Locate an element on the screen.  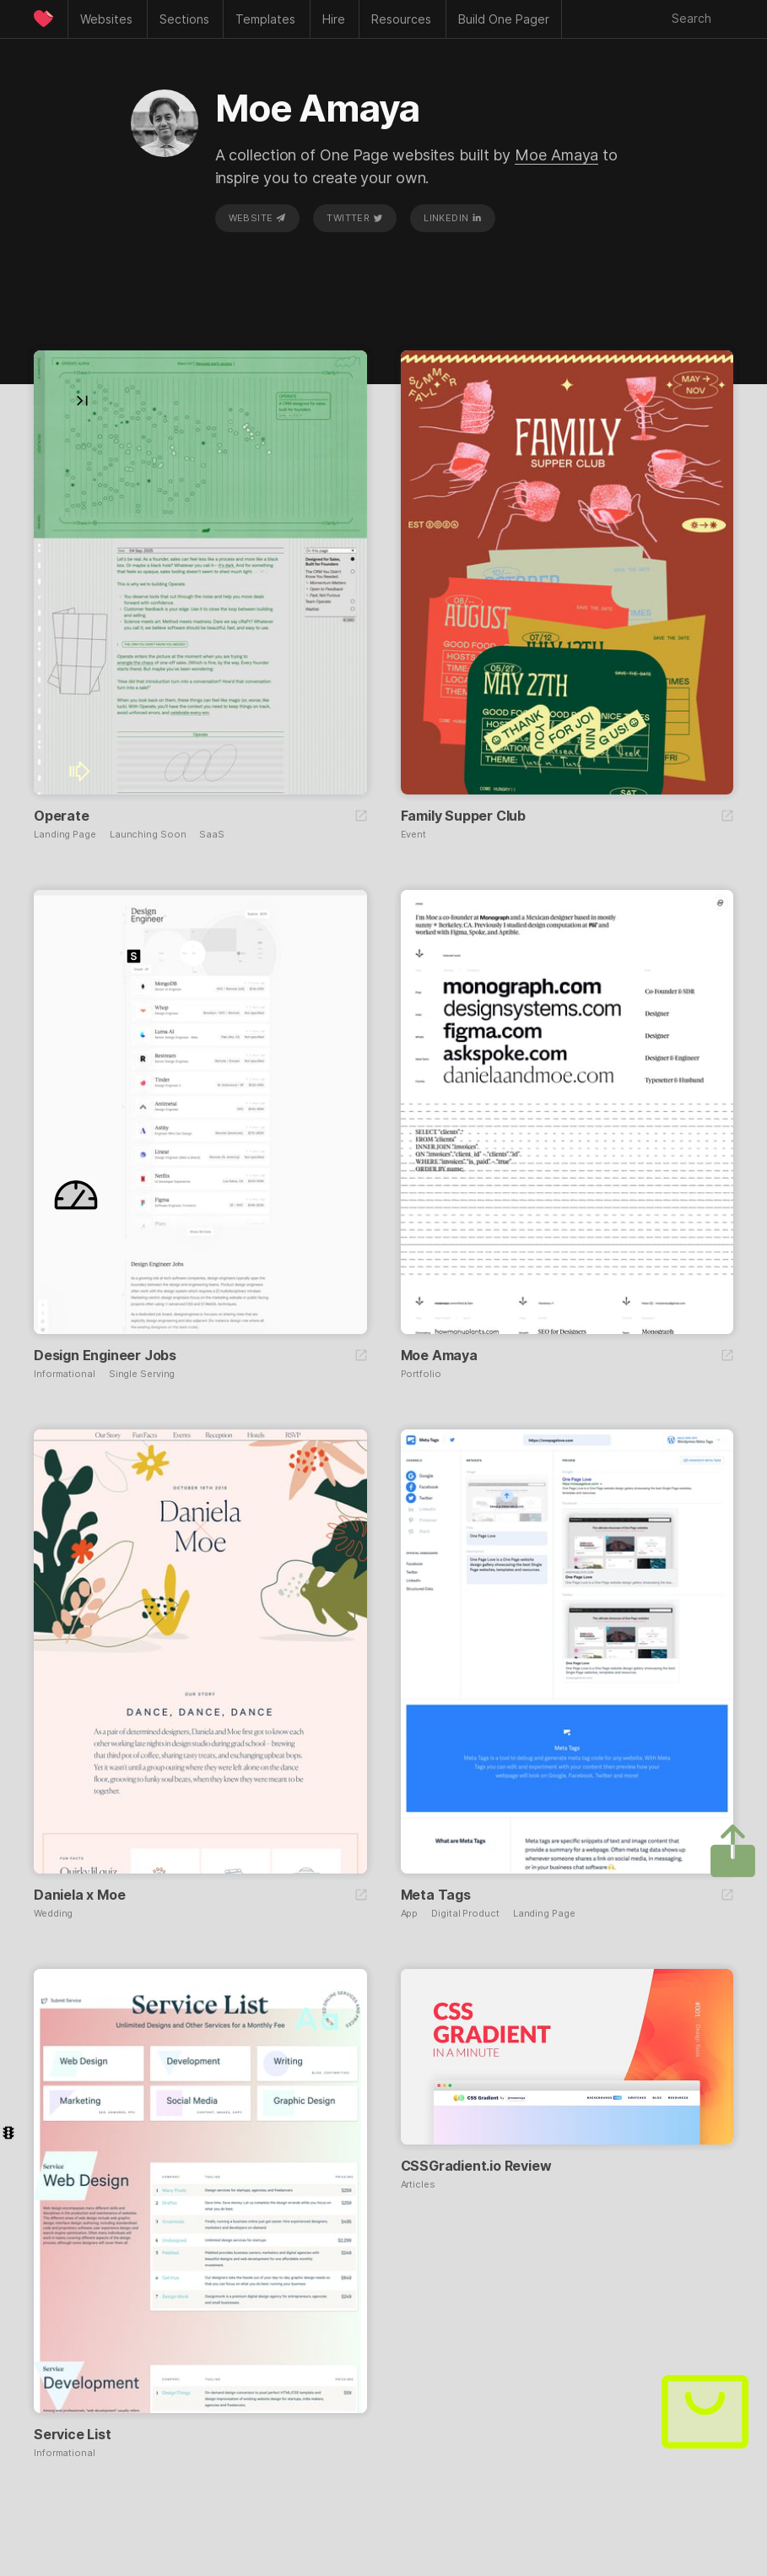
view performance or speed metrics is located at coordinates (76, 1197).